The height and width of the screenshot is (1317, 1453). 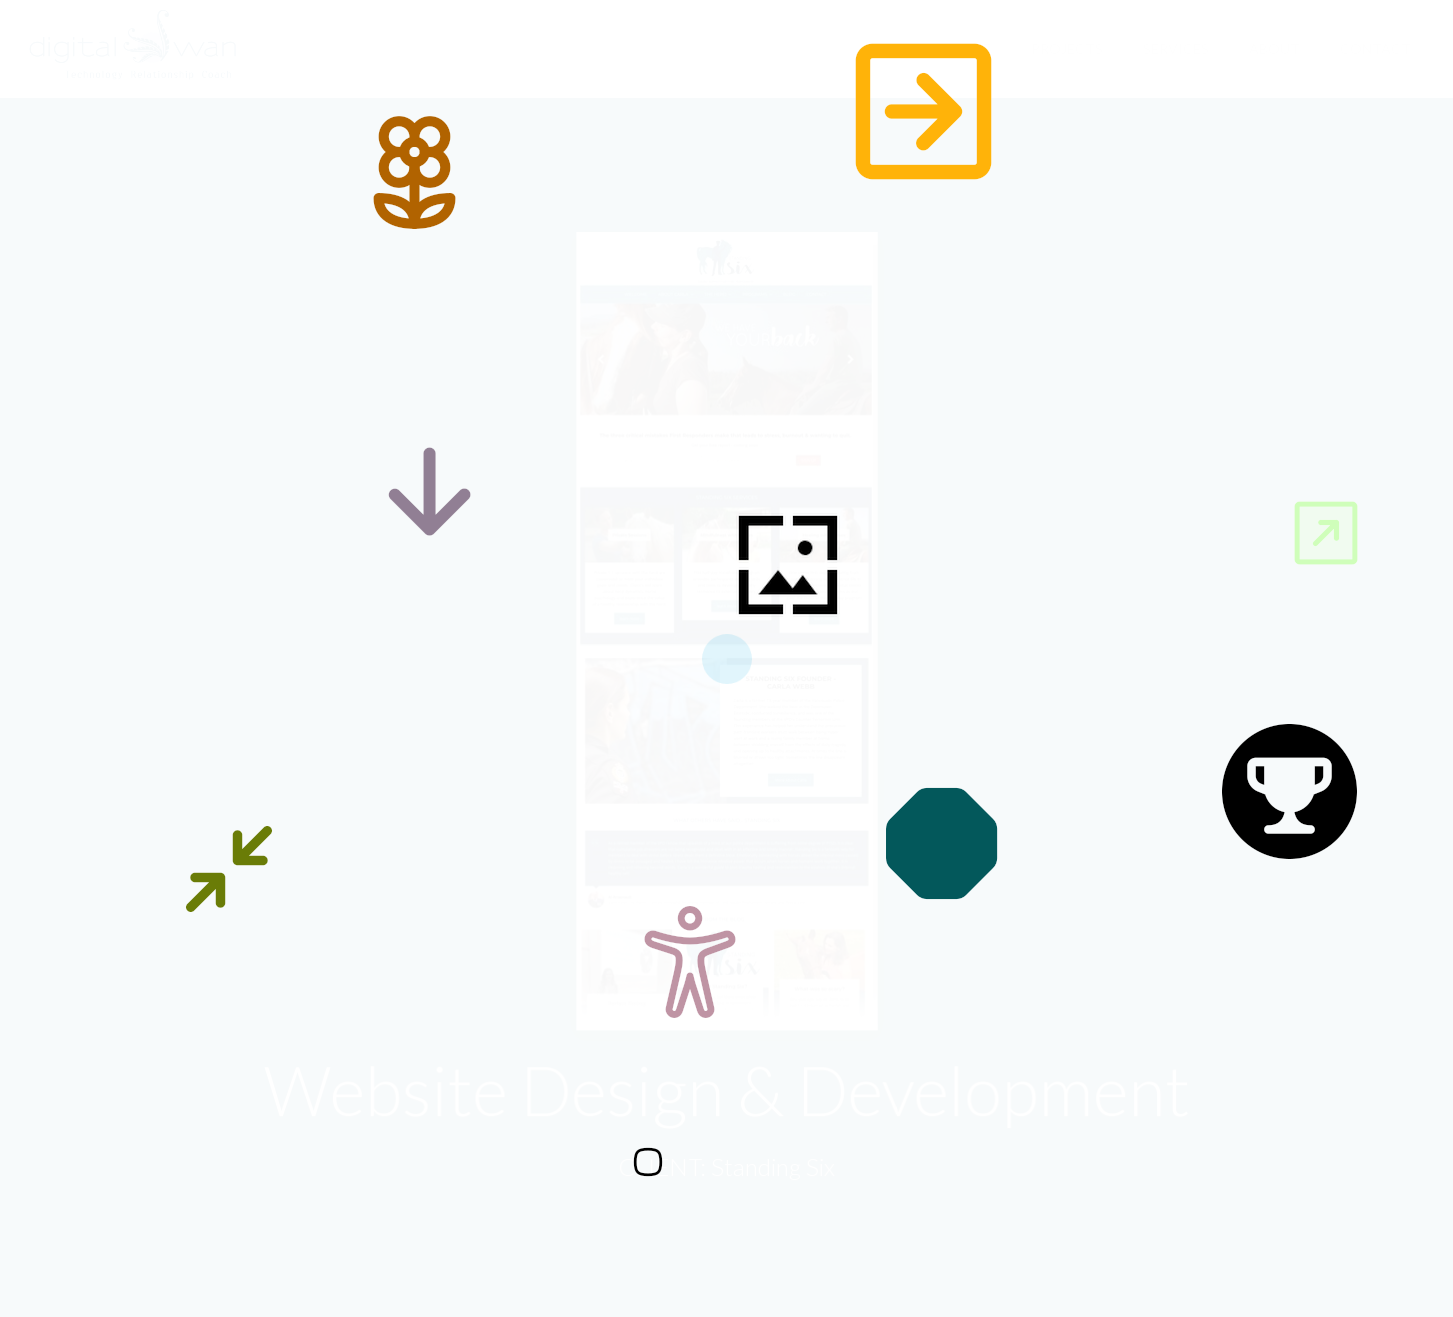 I want to click on a default placeholder or empty state container, so click(x=648, y=1162).